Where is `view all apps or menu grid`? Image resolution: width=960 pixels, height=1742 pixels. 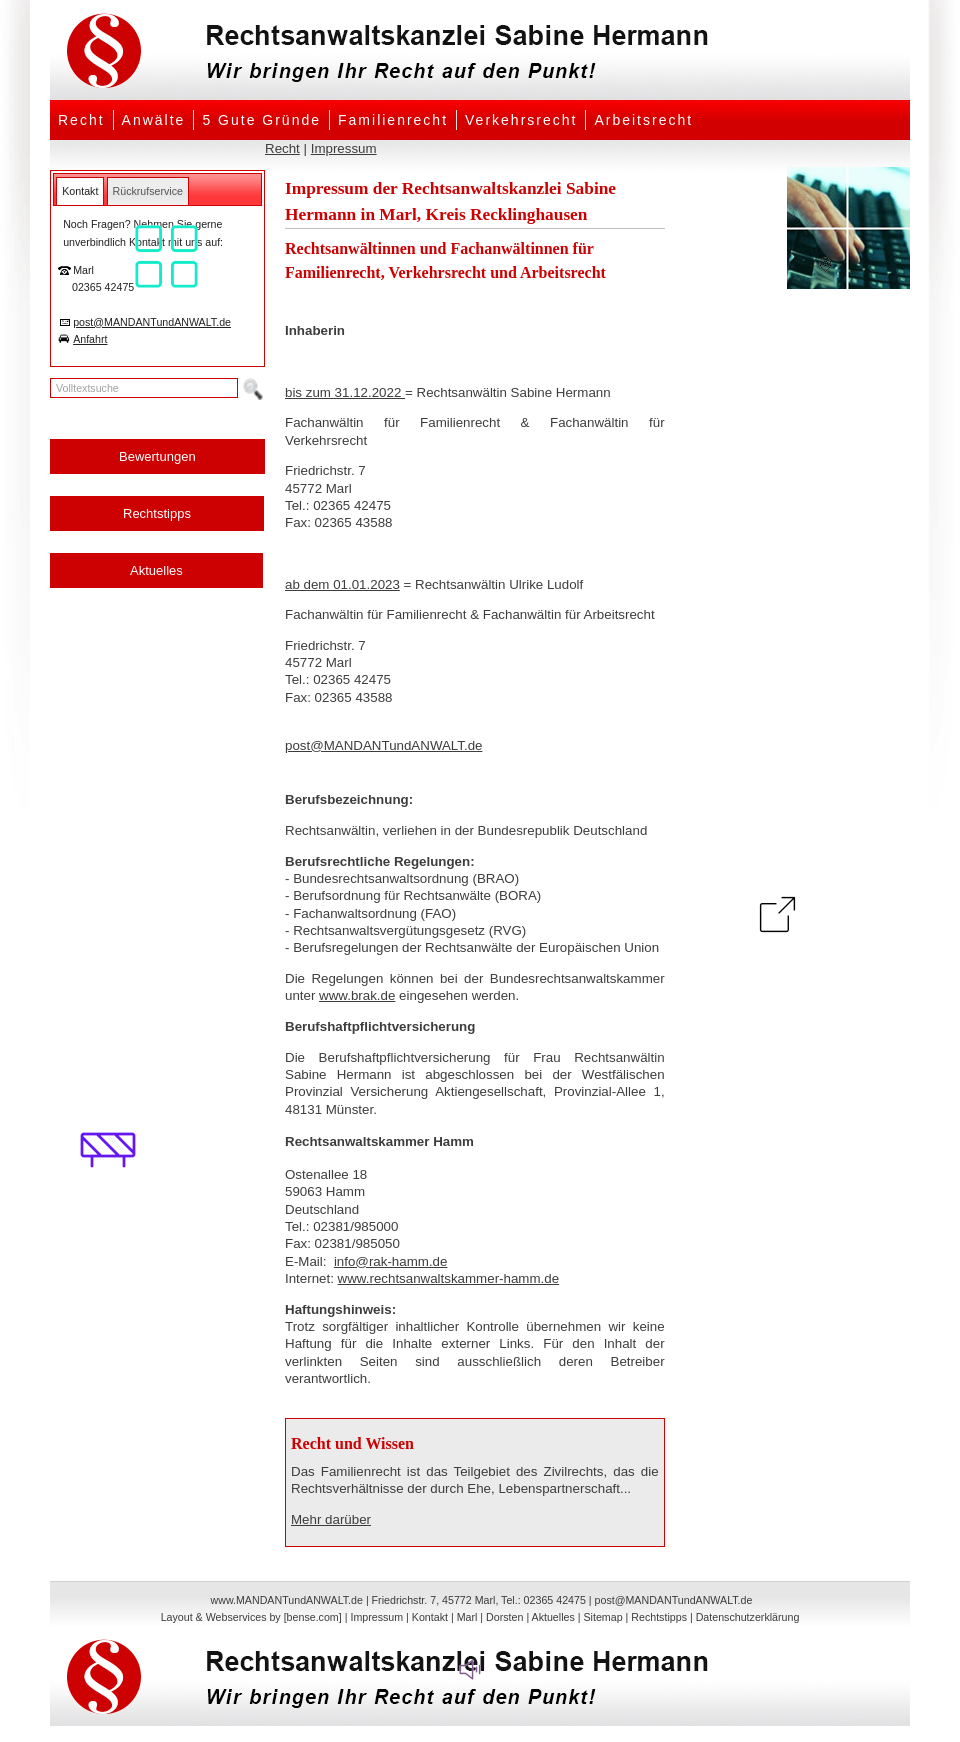 view all apps or menu grid is located at coordinates (166, 256).